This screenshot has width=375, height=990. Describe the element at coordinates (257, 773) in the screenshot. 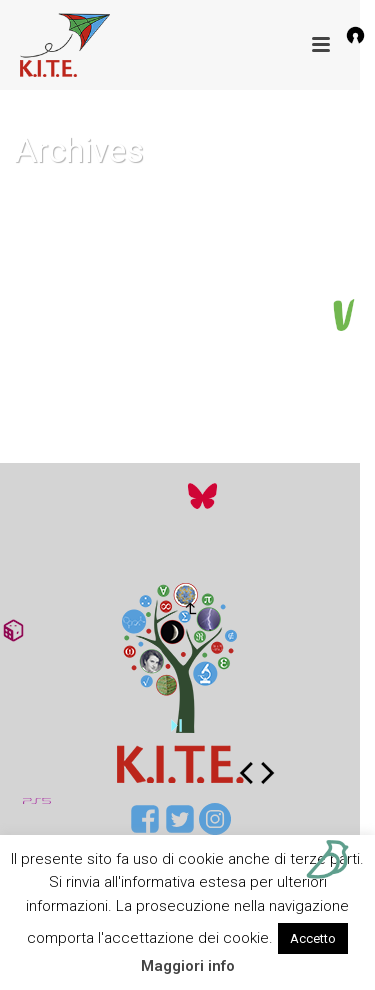

I see `view or edit source code` at that location.